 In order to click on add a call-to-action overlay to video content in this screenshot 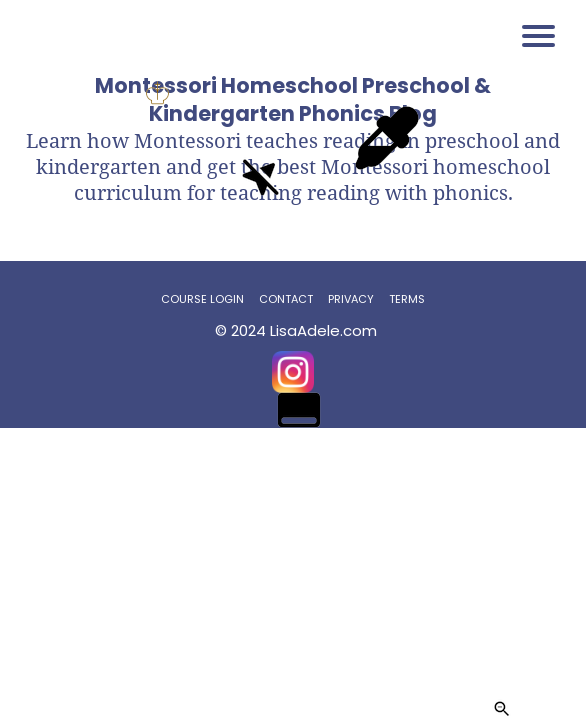, I will do `click(299, 410)`.